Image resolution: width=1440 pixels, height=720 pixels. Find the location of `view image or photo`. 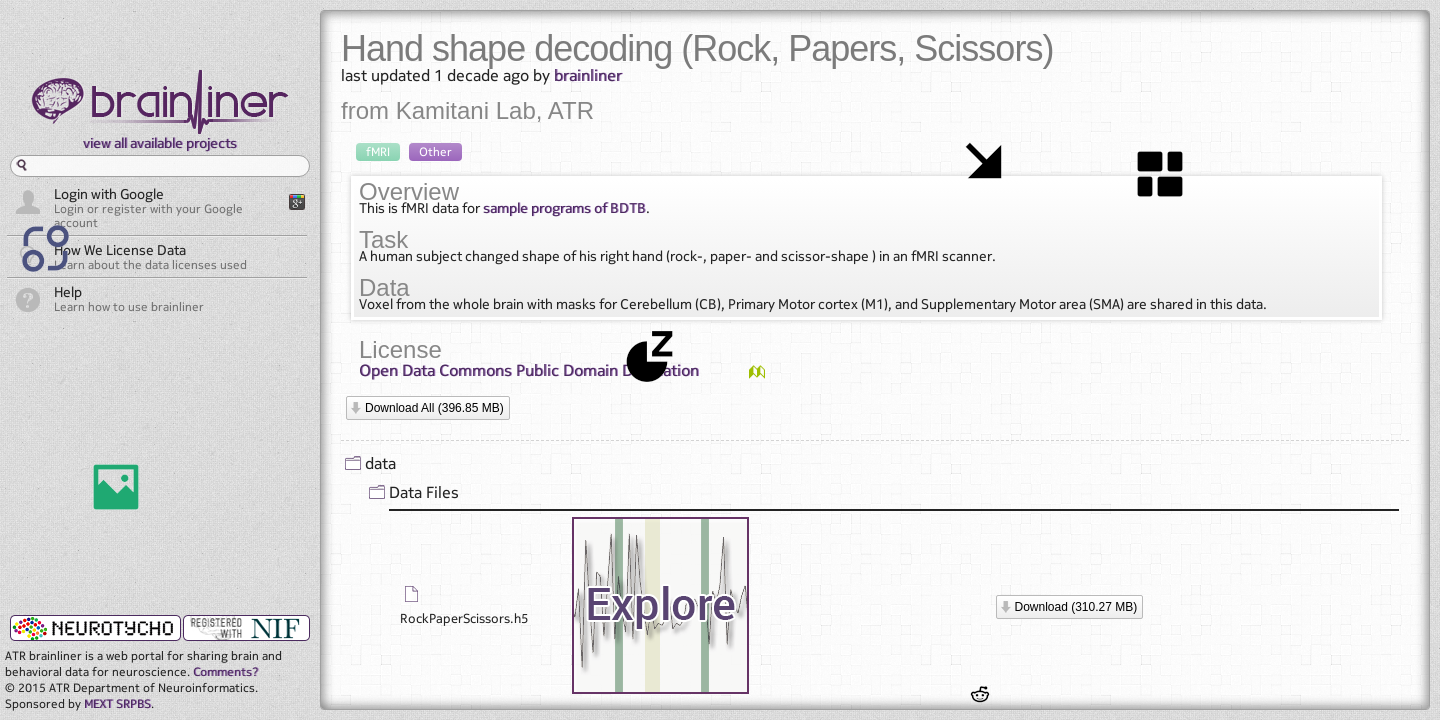

view image or photo is located at coordinates (116, 487).